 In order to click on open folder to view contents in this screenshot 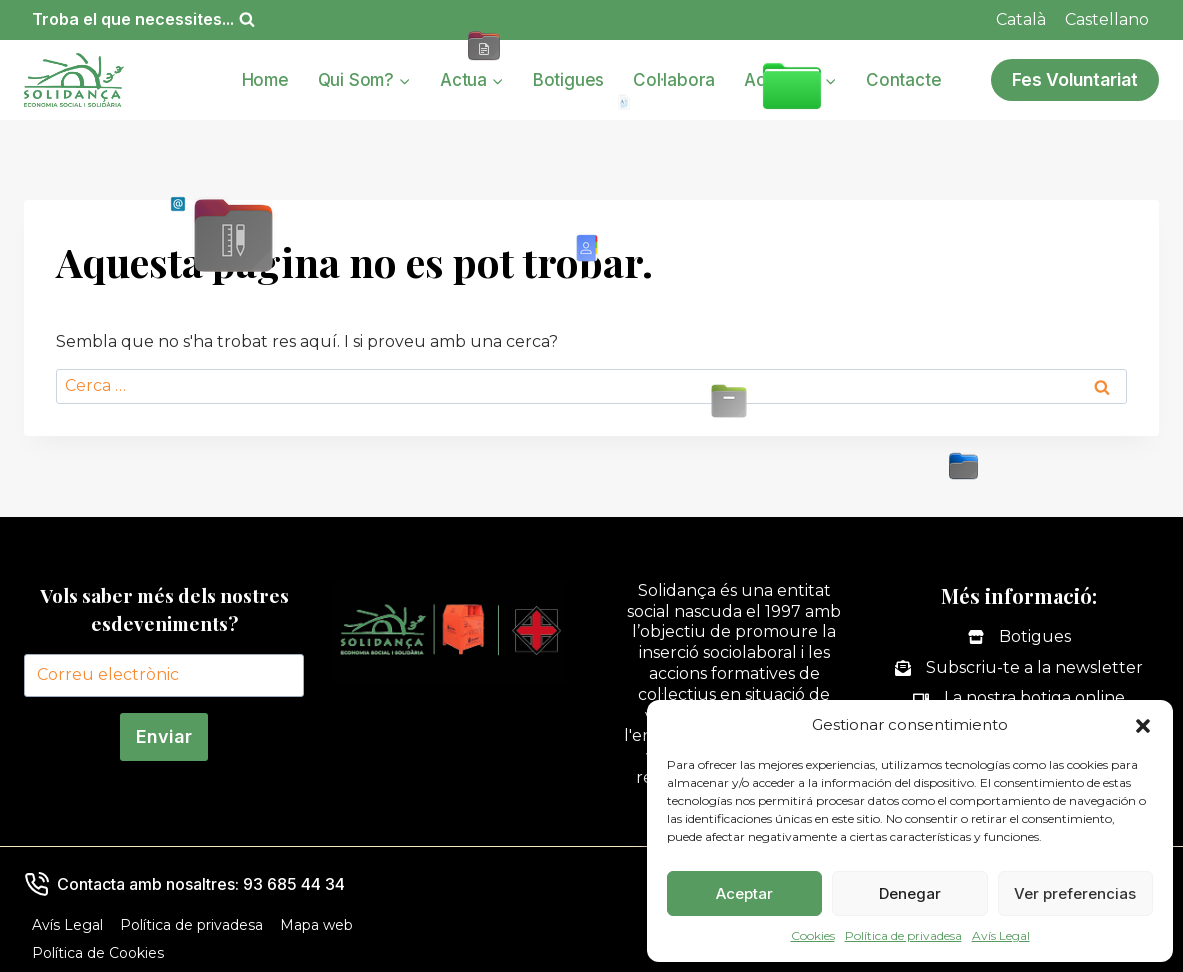, I will do `click(792, 86)`.